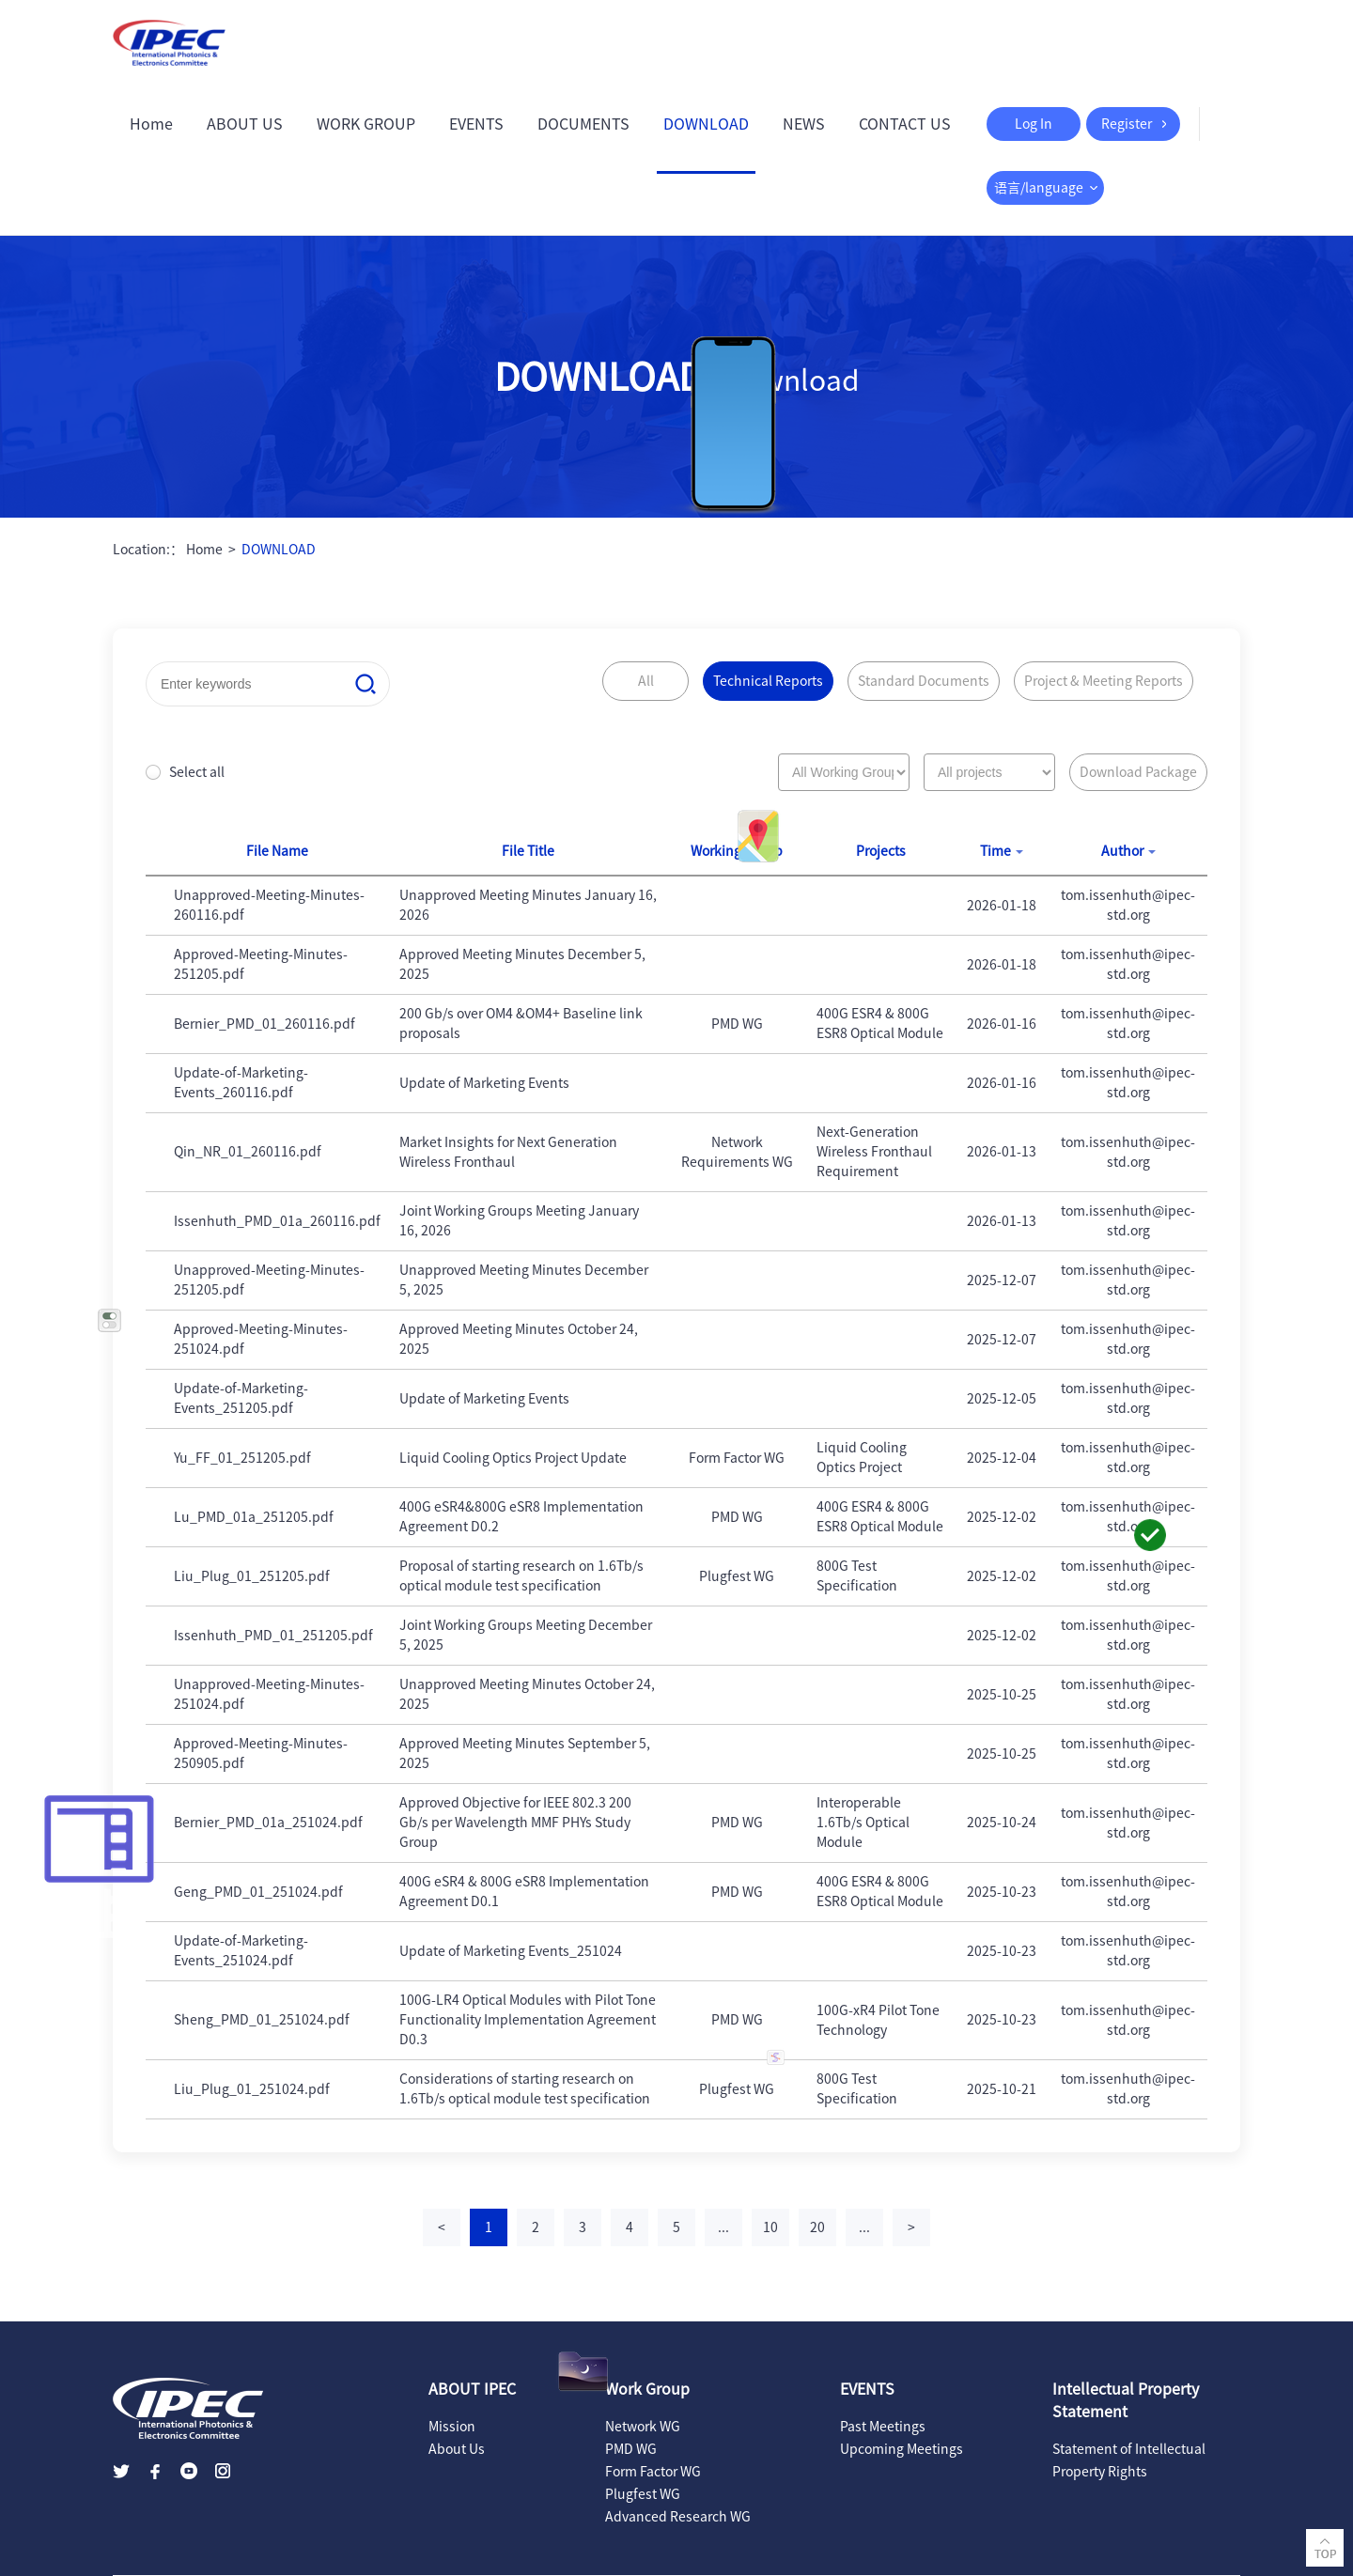 The image size is (1353, 2576). I want to click on filter media library content, so click(82, 1867).